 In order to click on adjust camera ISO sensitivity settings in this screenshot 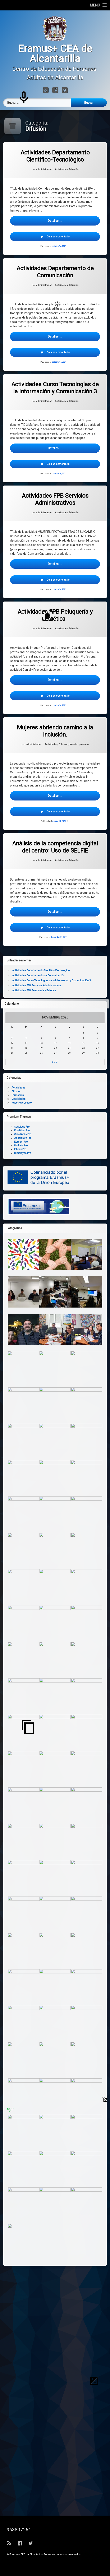, I will do `click(94, 2381)`.